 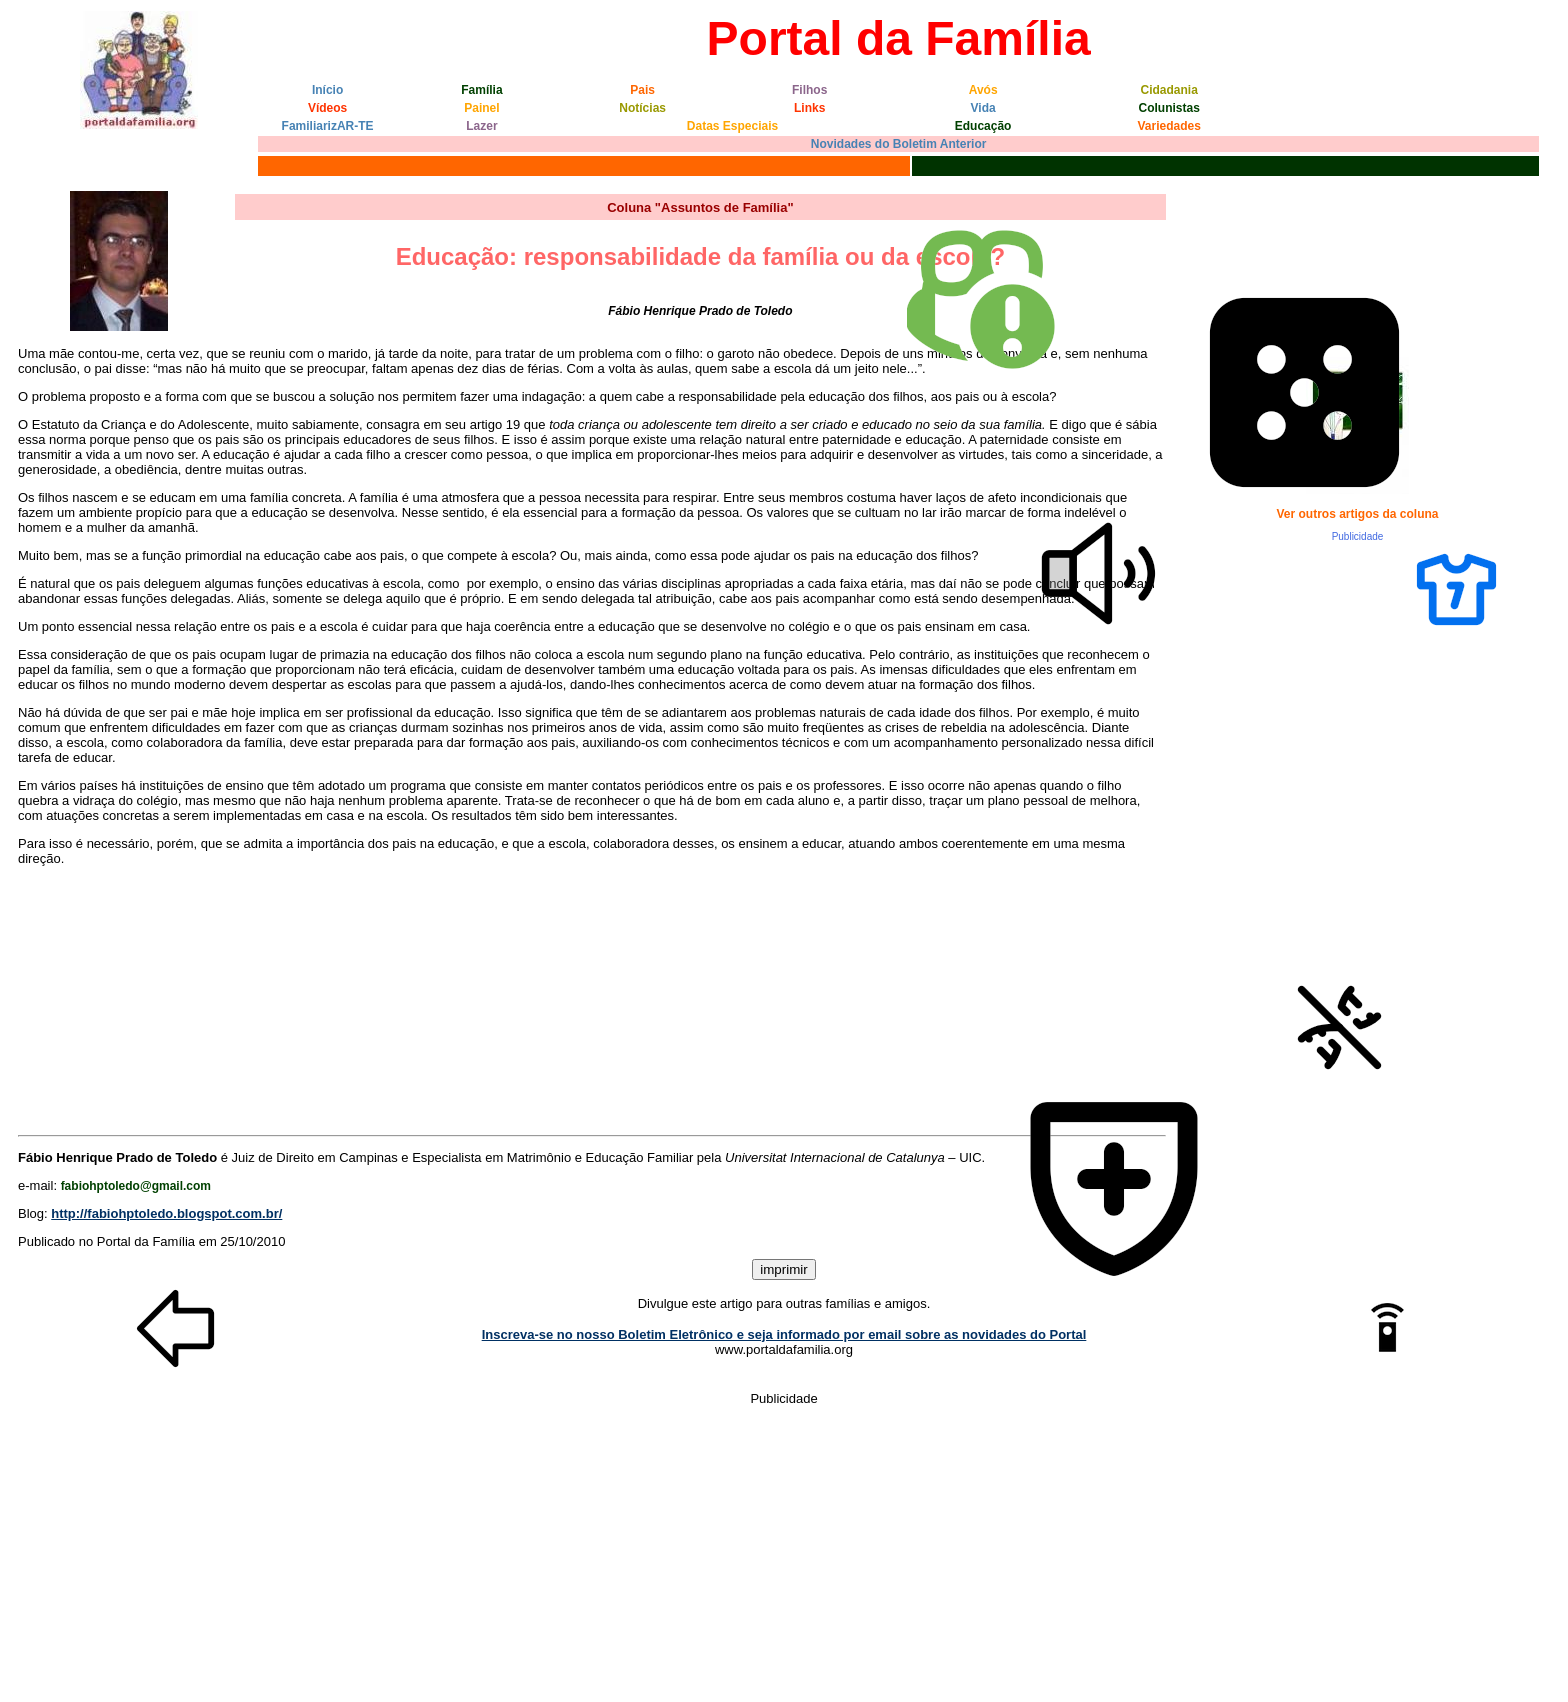 What do you see at coordinates (1096, 573) in the screenshot?
I see `adjust volume to high` at bounding box center [1096, 573].